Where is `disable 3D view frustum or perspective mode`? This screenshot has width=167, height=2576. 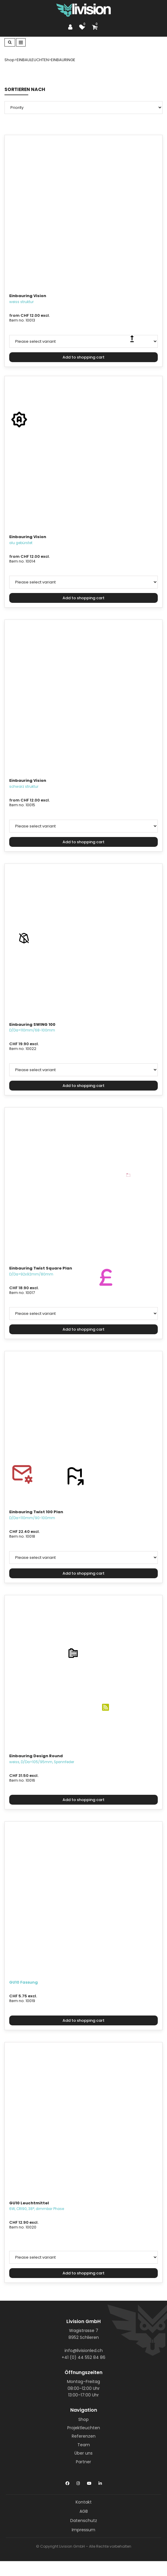
disable 3D view frustum or perspective mode is located at coordinates (24, 938).